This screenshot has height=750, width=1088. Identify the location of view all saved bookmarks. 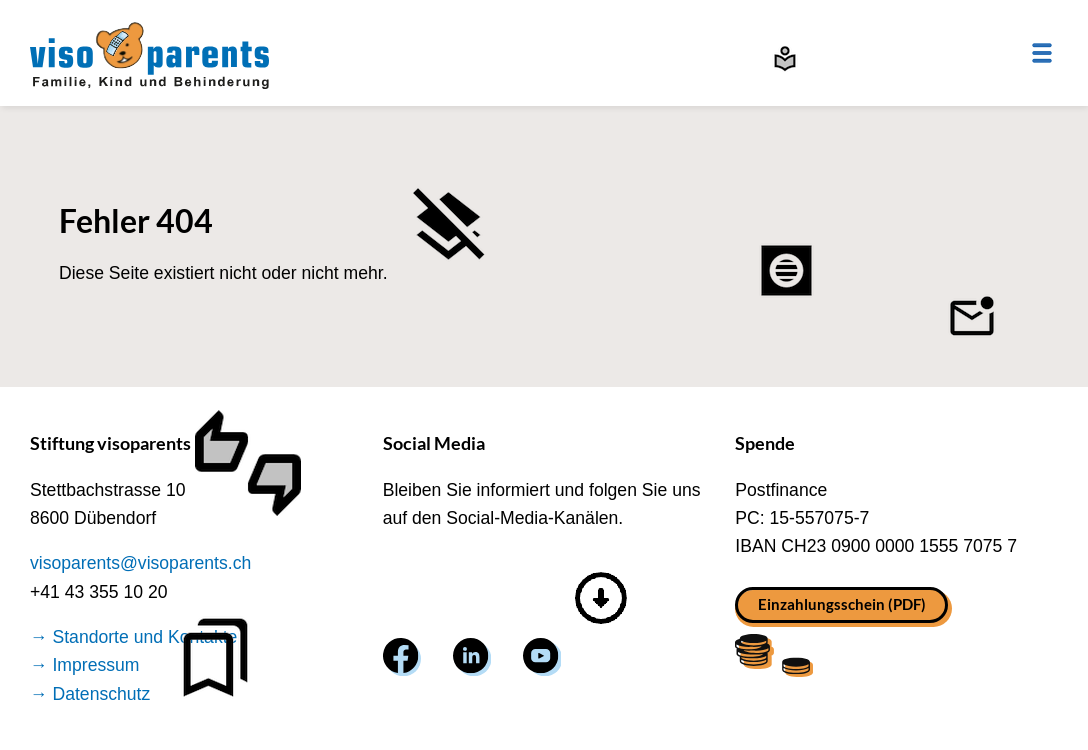
(215, 657).